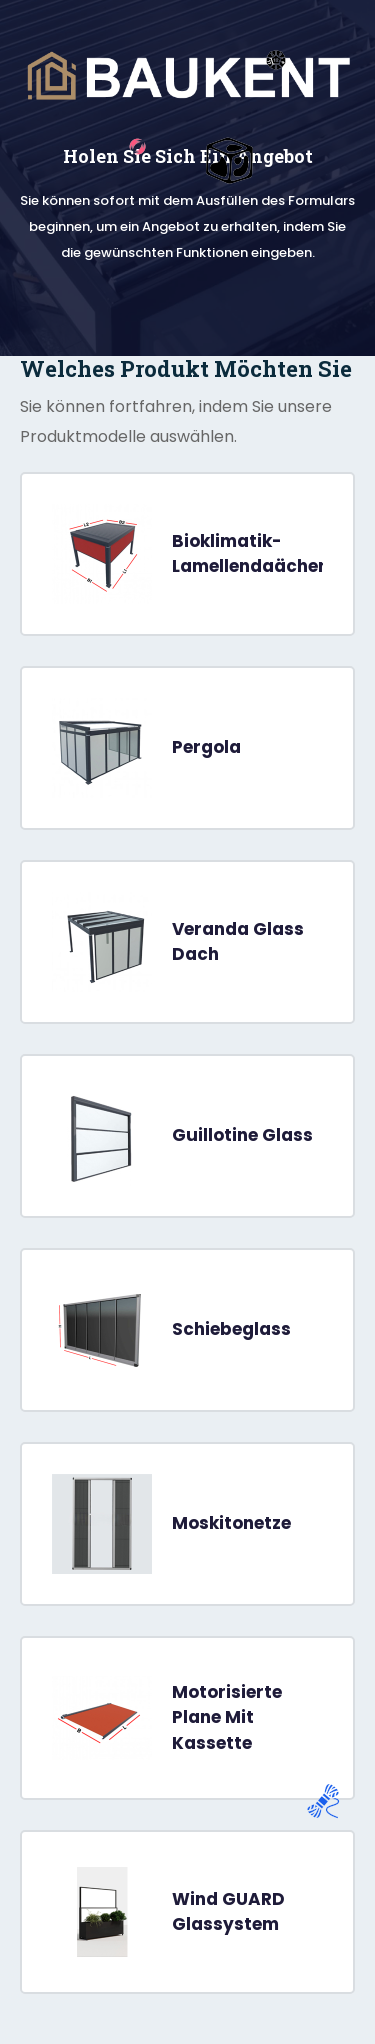 The image size is (375, 2044). What do you see at coordinates (229, 160) in the screenshot?
I see `indicates a frozen or cooling effect in gameplay` at bounding box center [229, 160].